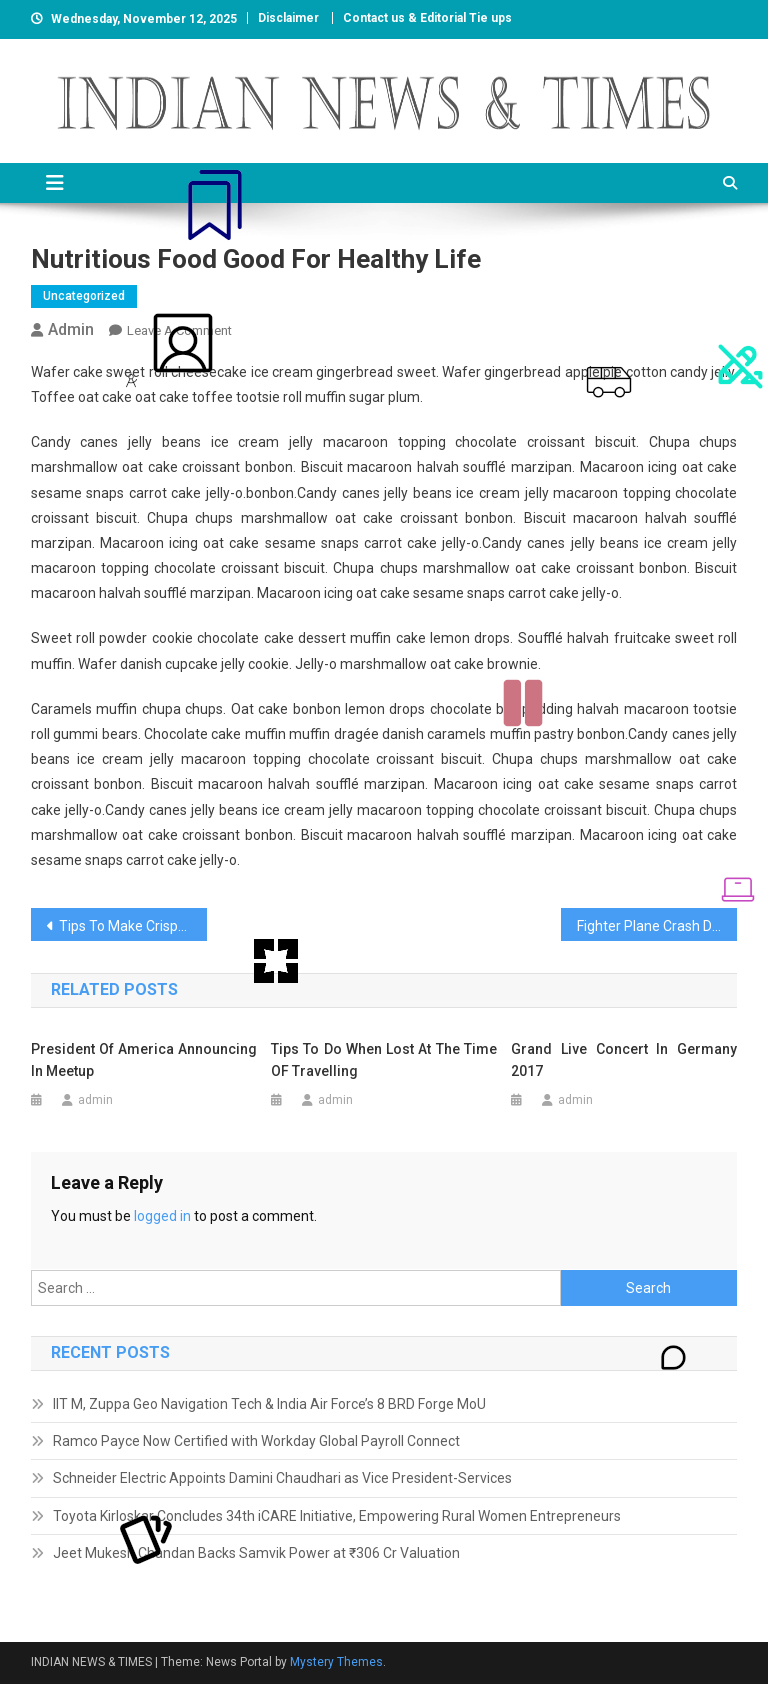  I want to click on switch to column view layout, so click(523, 703).